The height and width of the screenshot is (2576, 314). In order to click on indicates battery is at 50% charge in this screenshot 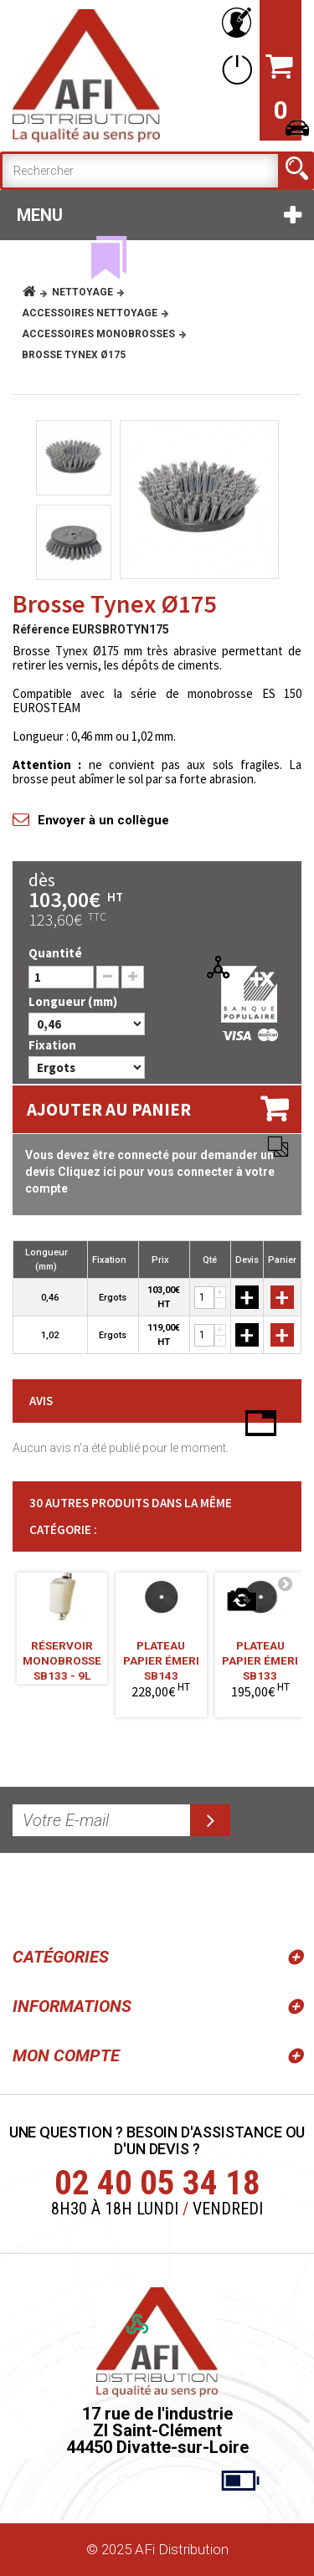, I will do `click(240, 2481)`.